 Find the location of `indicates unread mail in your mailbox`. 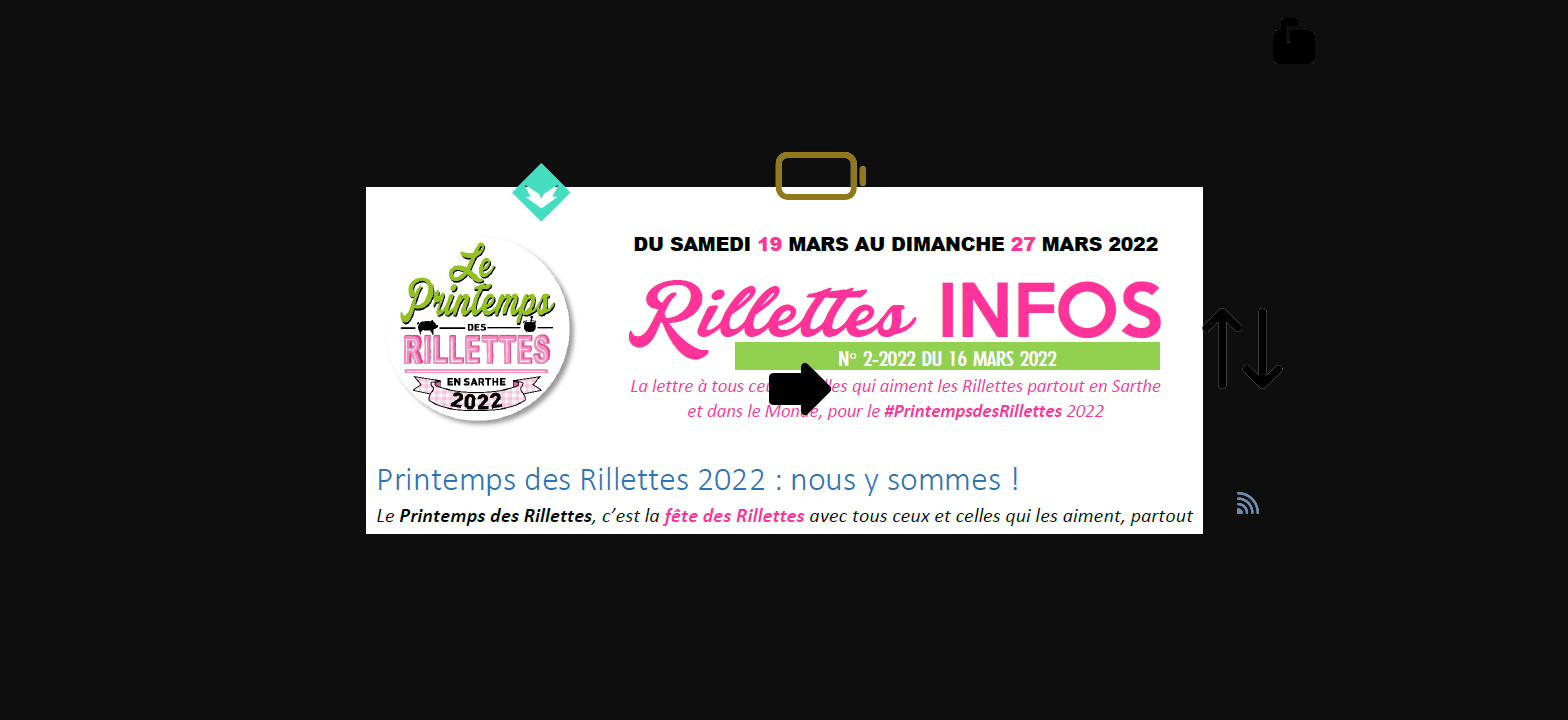

indicates unread mail in your mailbox is located at coordinates (1294, 43).